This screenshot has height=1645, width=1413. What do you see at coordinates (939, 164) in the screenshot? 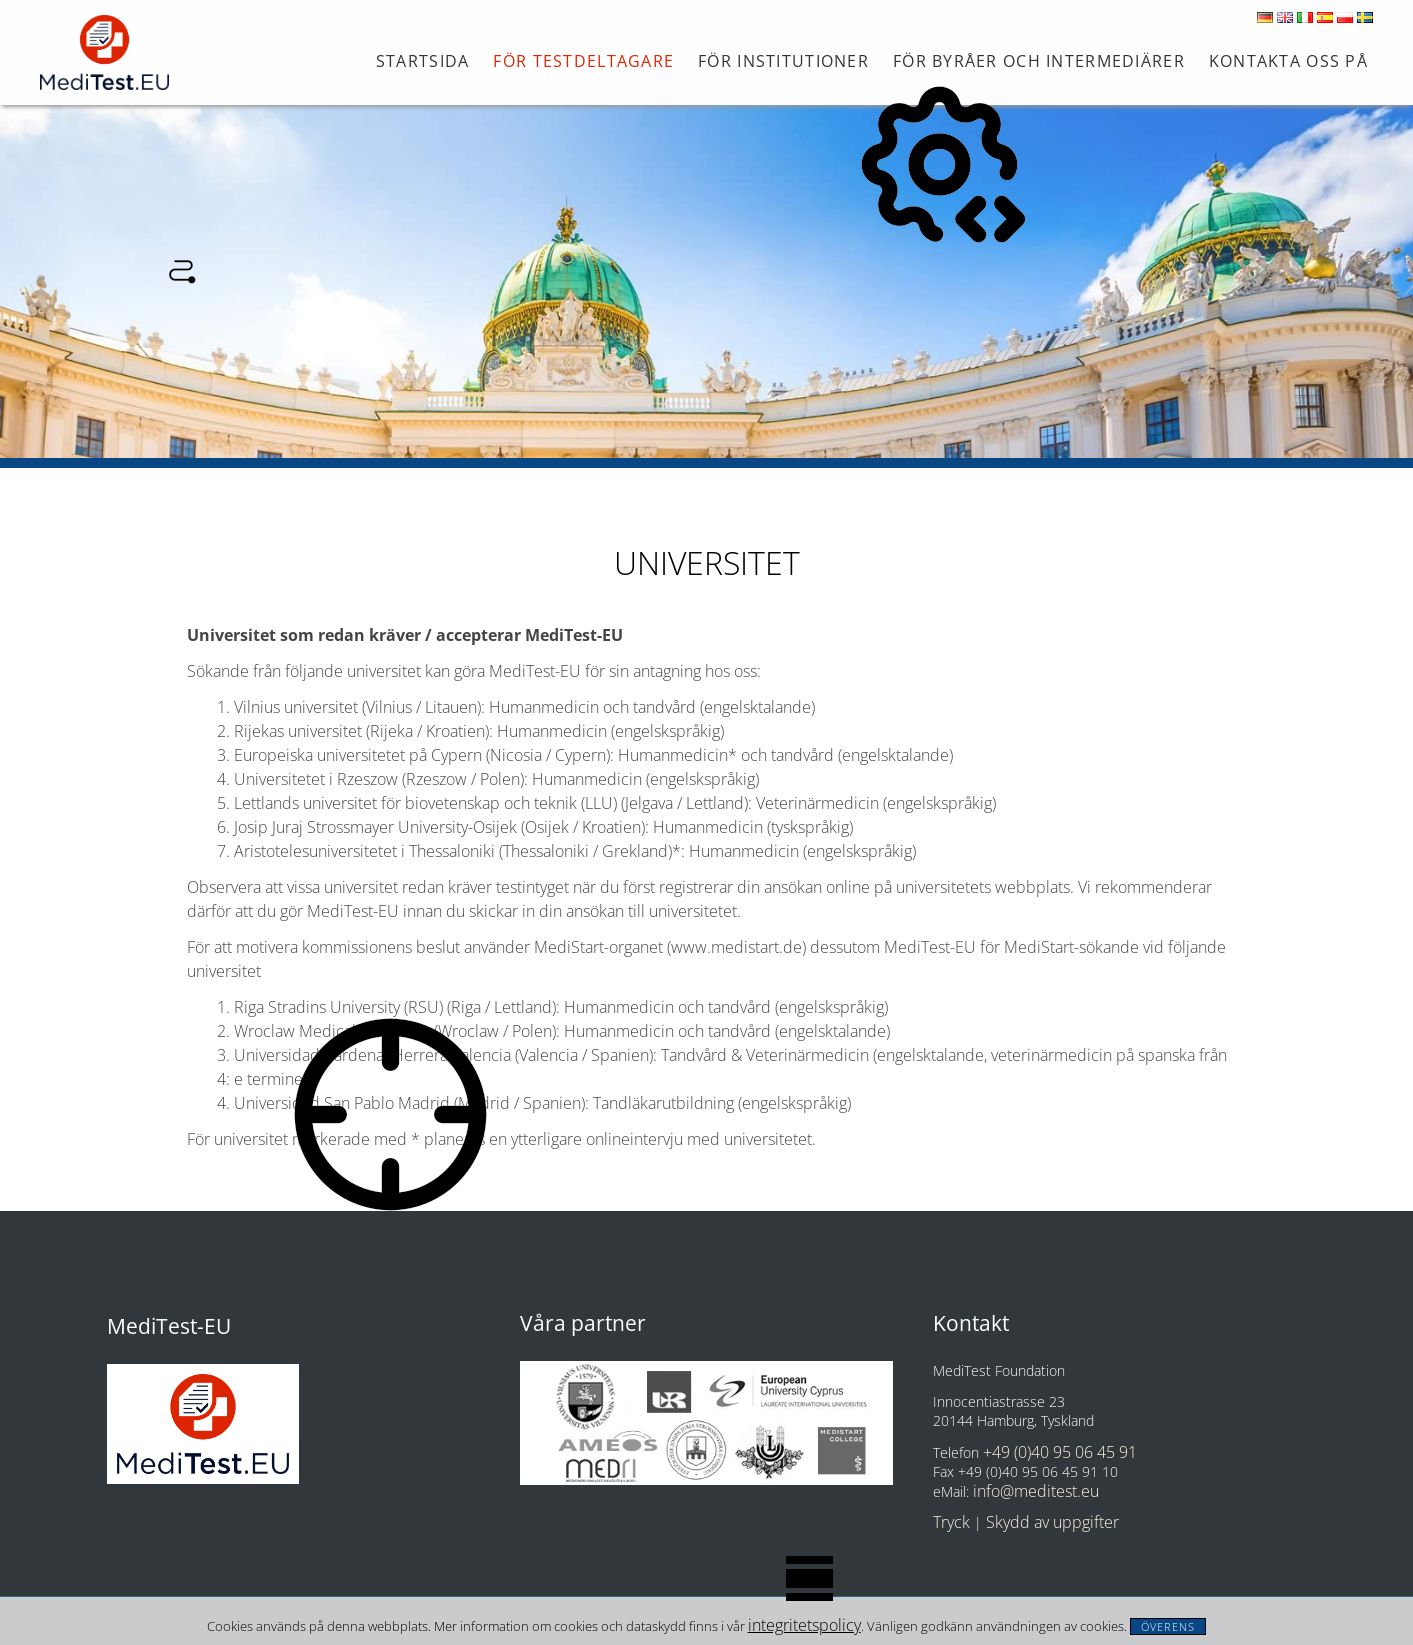
I see `access developer or code settings` at bounding box center [939, 164].